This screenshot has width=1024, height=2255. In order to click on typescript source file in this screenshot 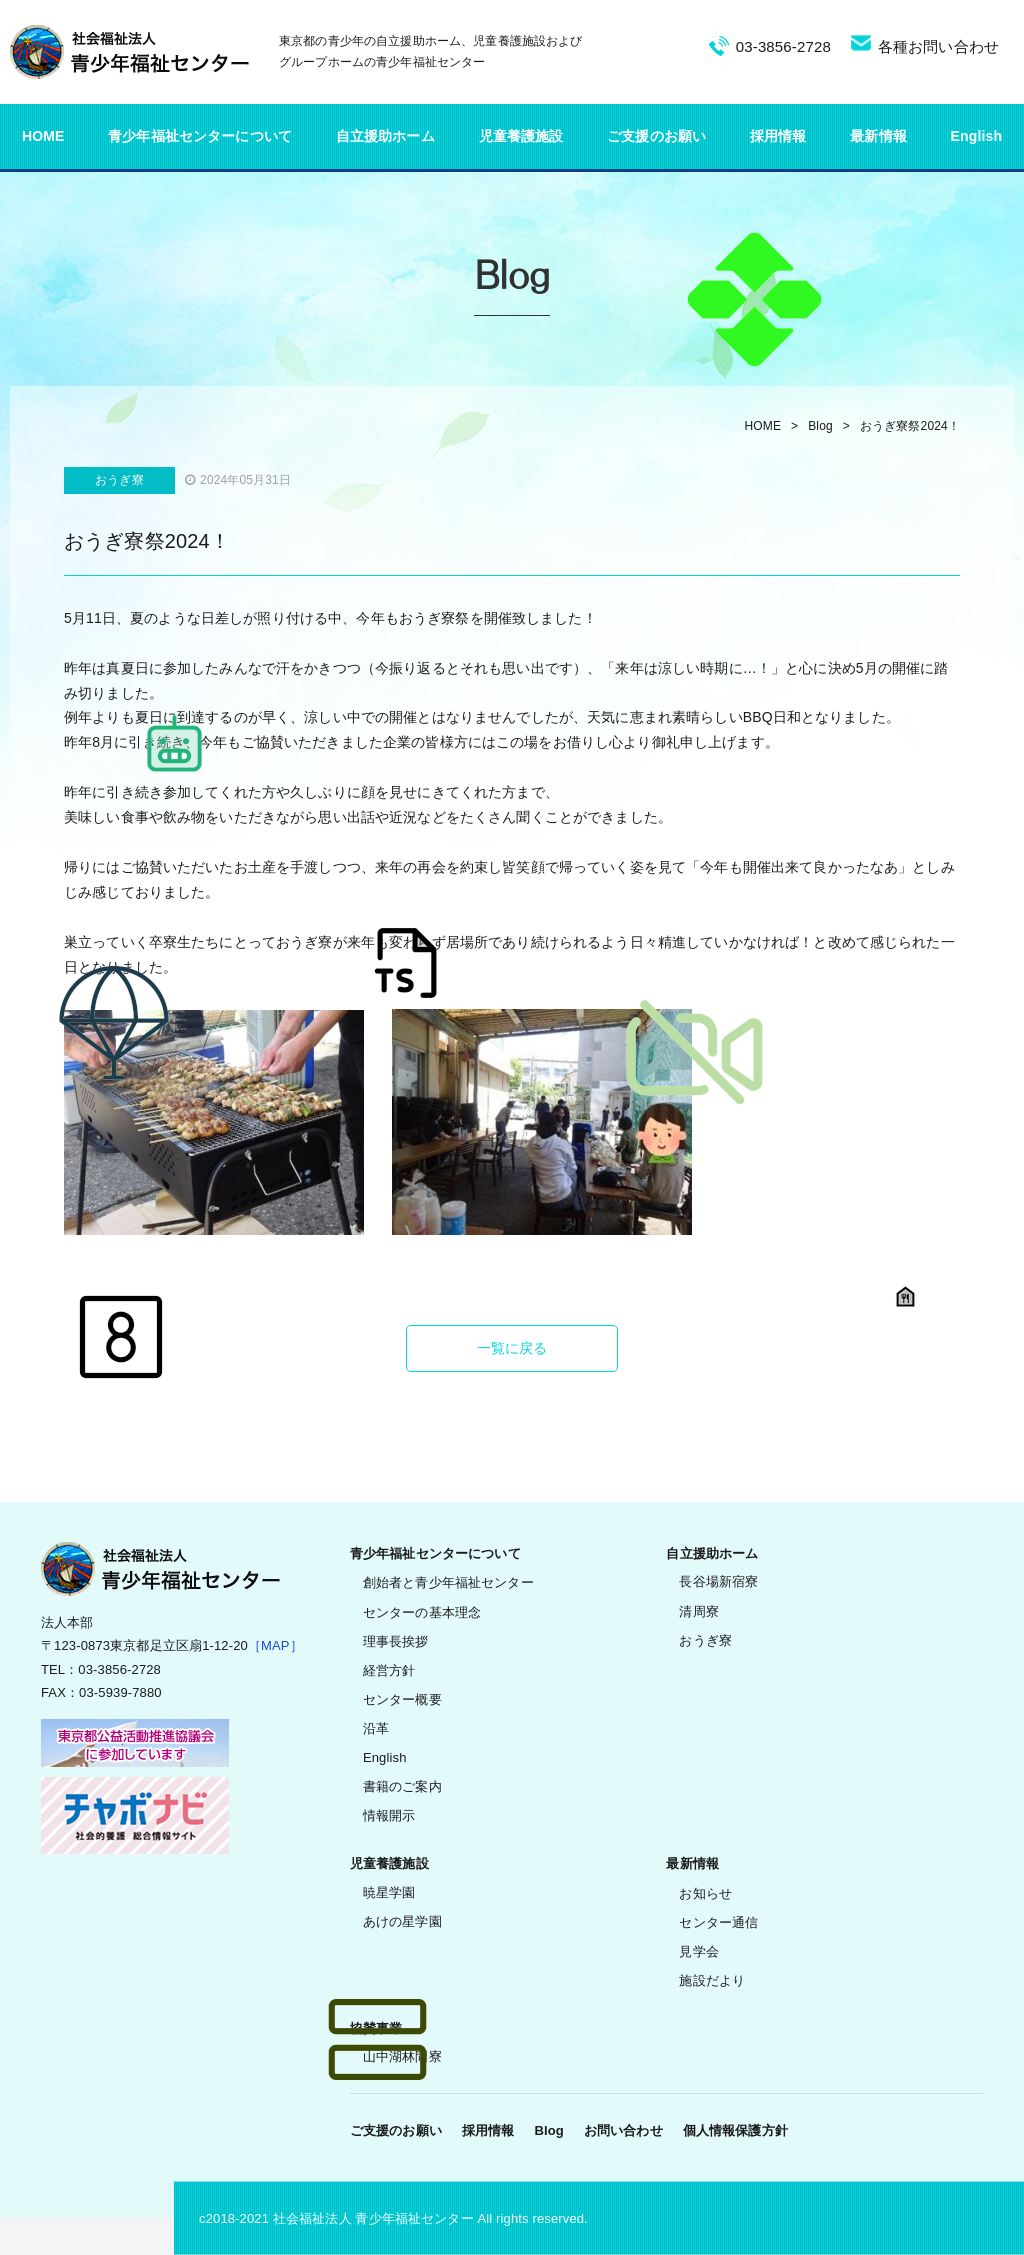, I will do `click(407, 963)`.